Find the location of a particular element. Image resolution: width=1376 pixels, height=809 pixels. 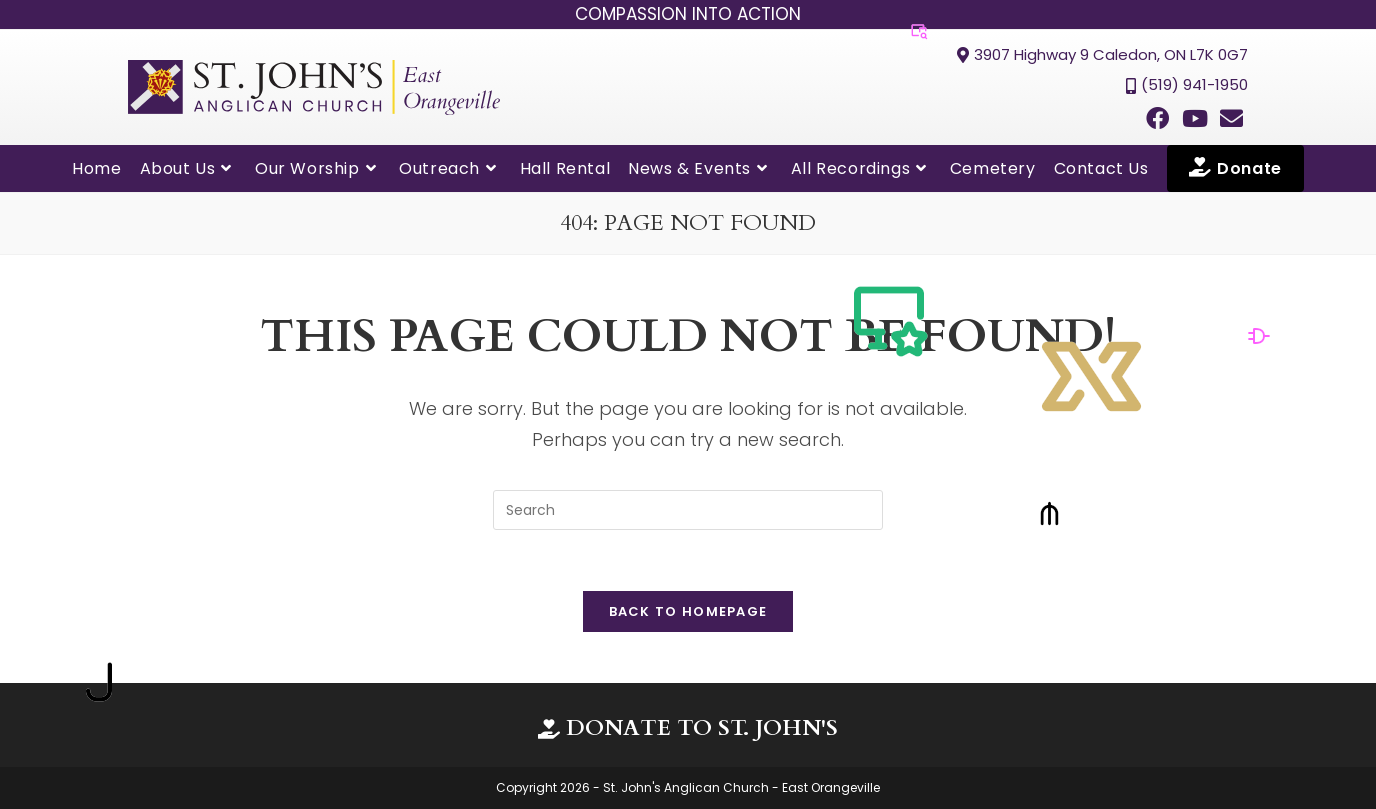

mark desktop as favorite is located at coordinates (889, 318).